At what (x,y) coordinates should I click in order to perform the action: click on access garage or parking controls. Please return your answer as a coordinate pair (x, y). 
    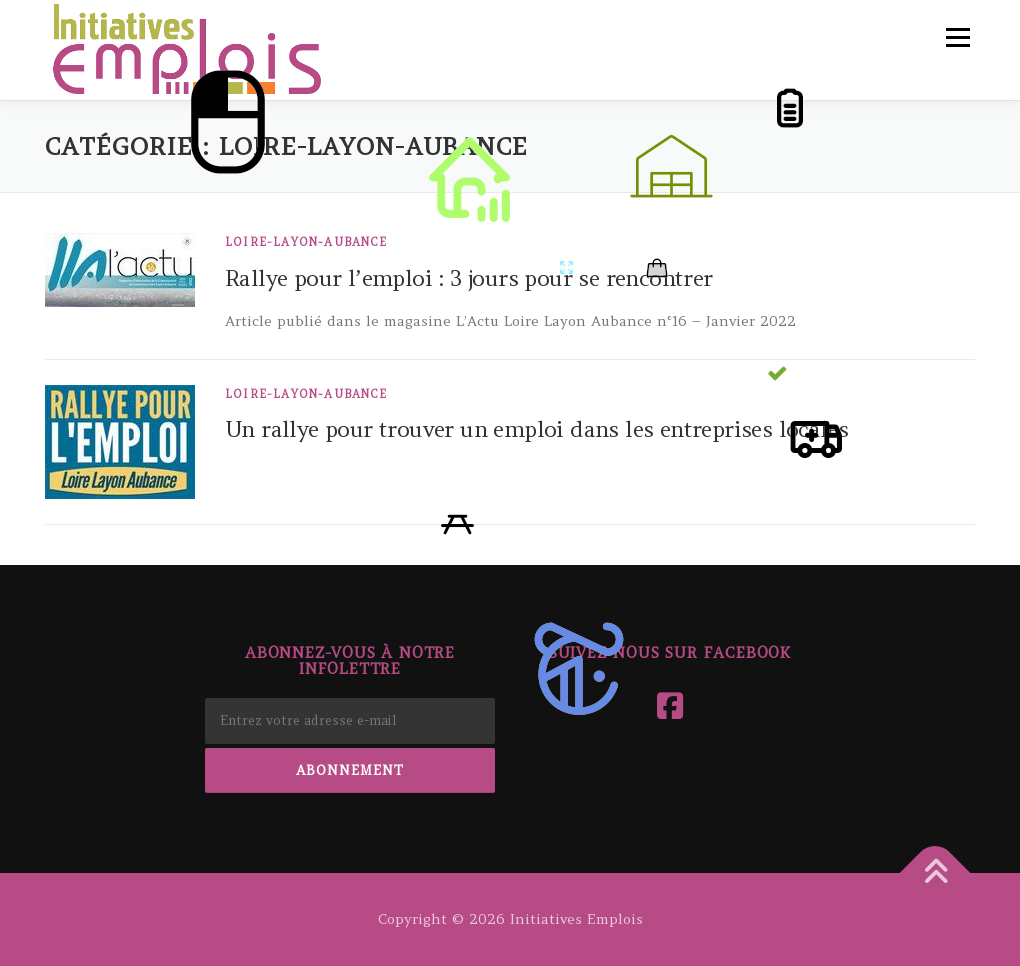
    Looking at the image, I should click on (671, 170).